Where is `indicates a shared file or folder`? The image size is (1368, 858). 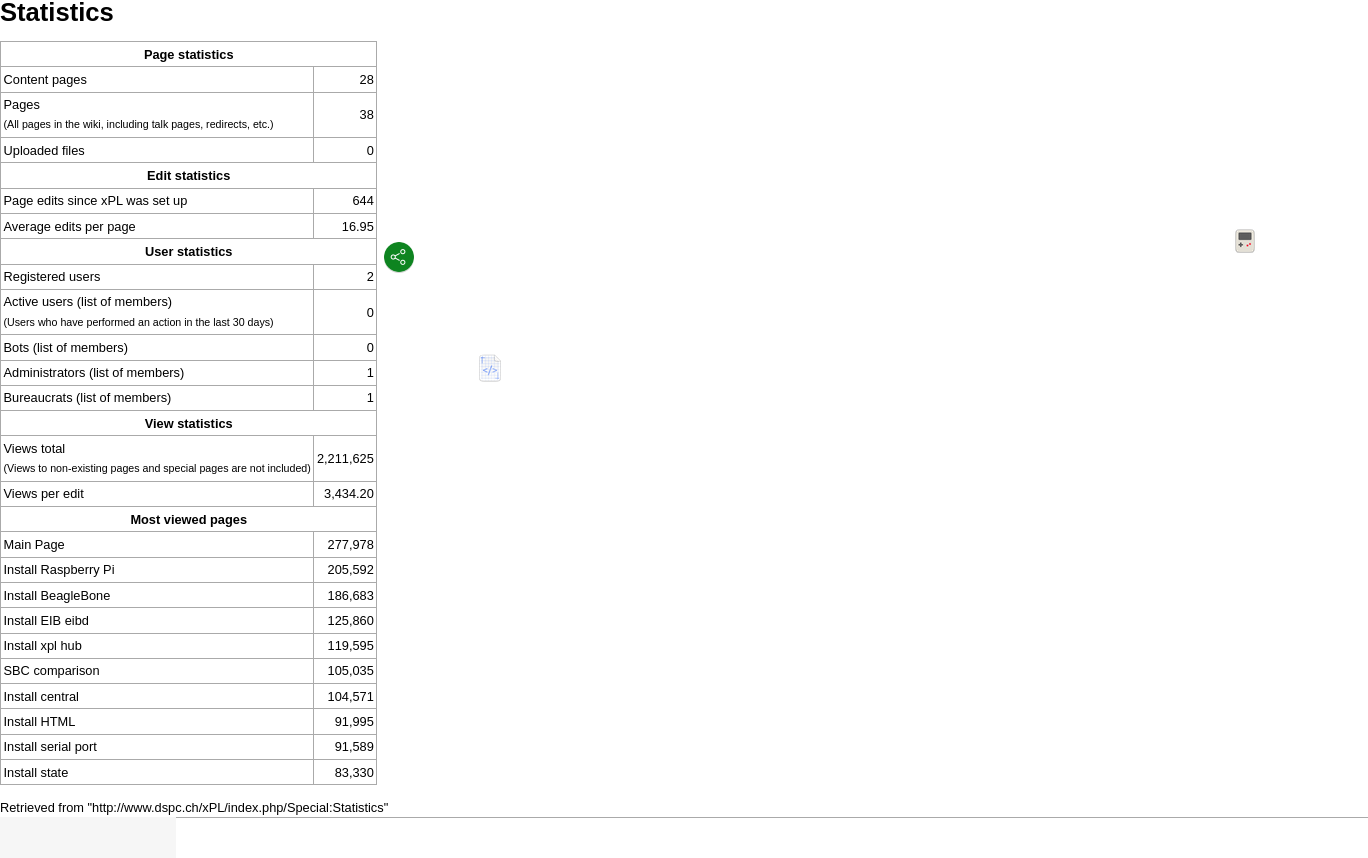 indicates a shared file or folder is located at coordinates (399, 257).